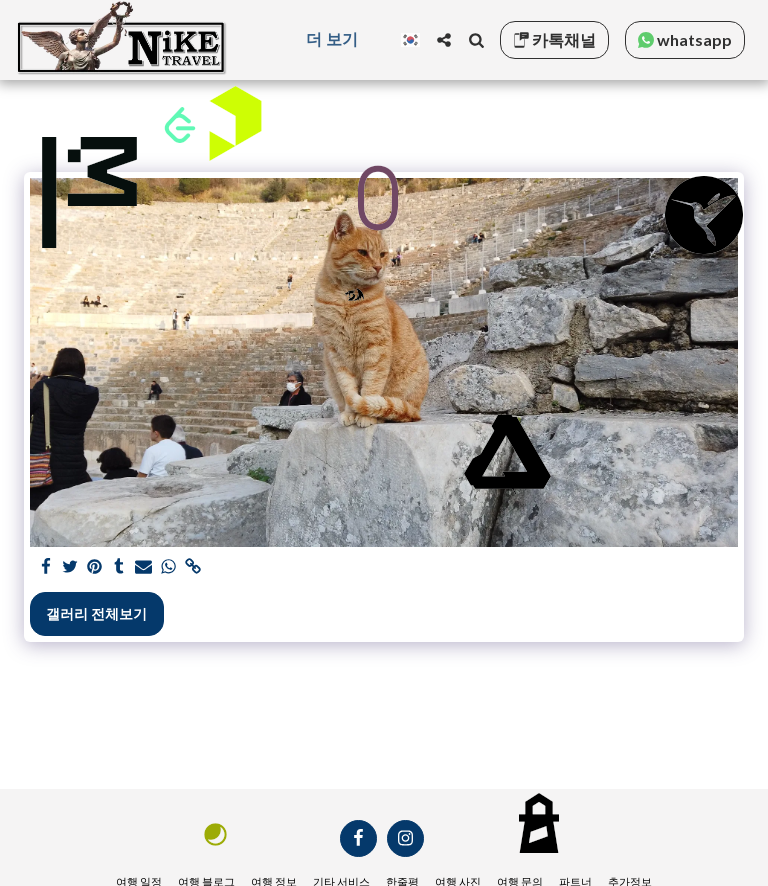 The width and height of the screenshot is (768, 886). I want to click on indicates zero items or empty count, so click(378, 198).